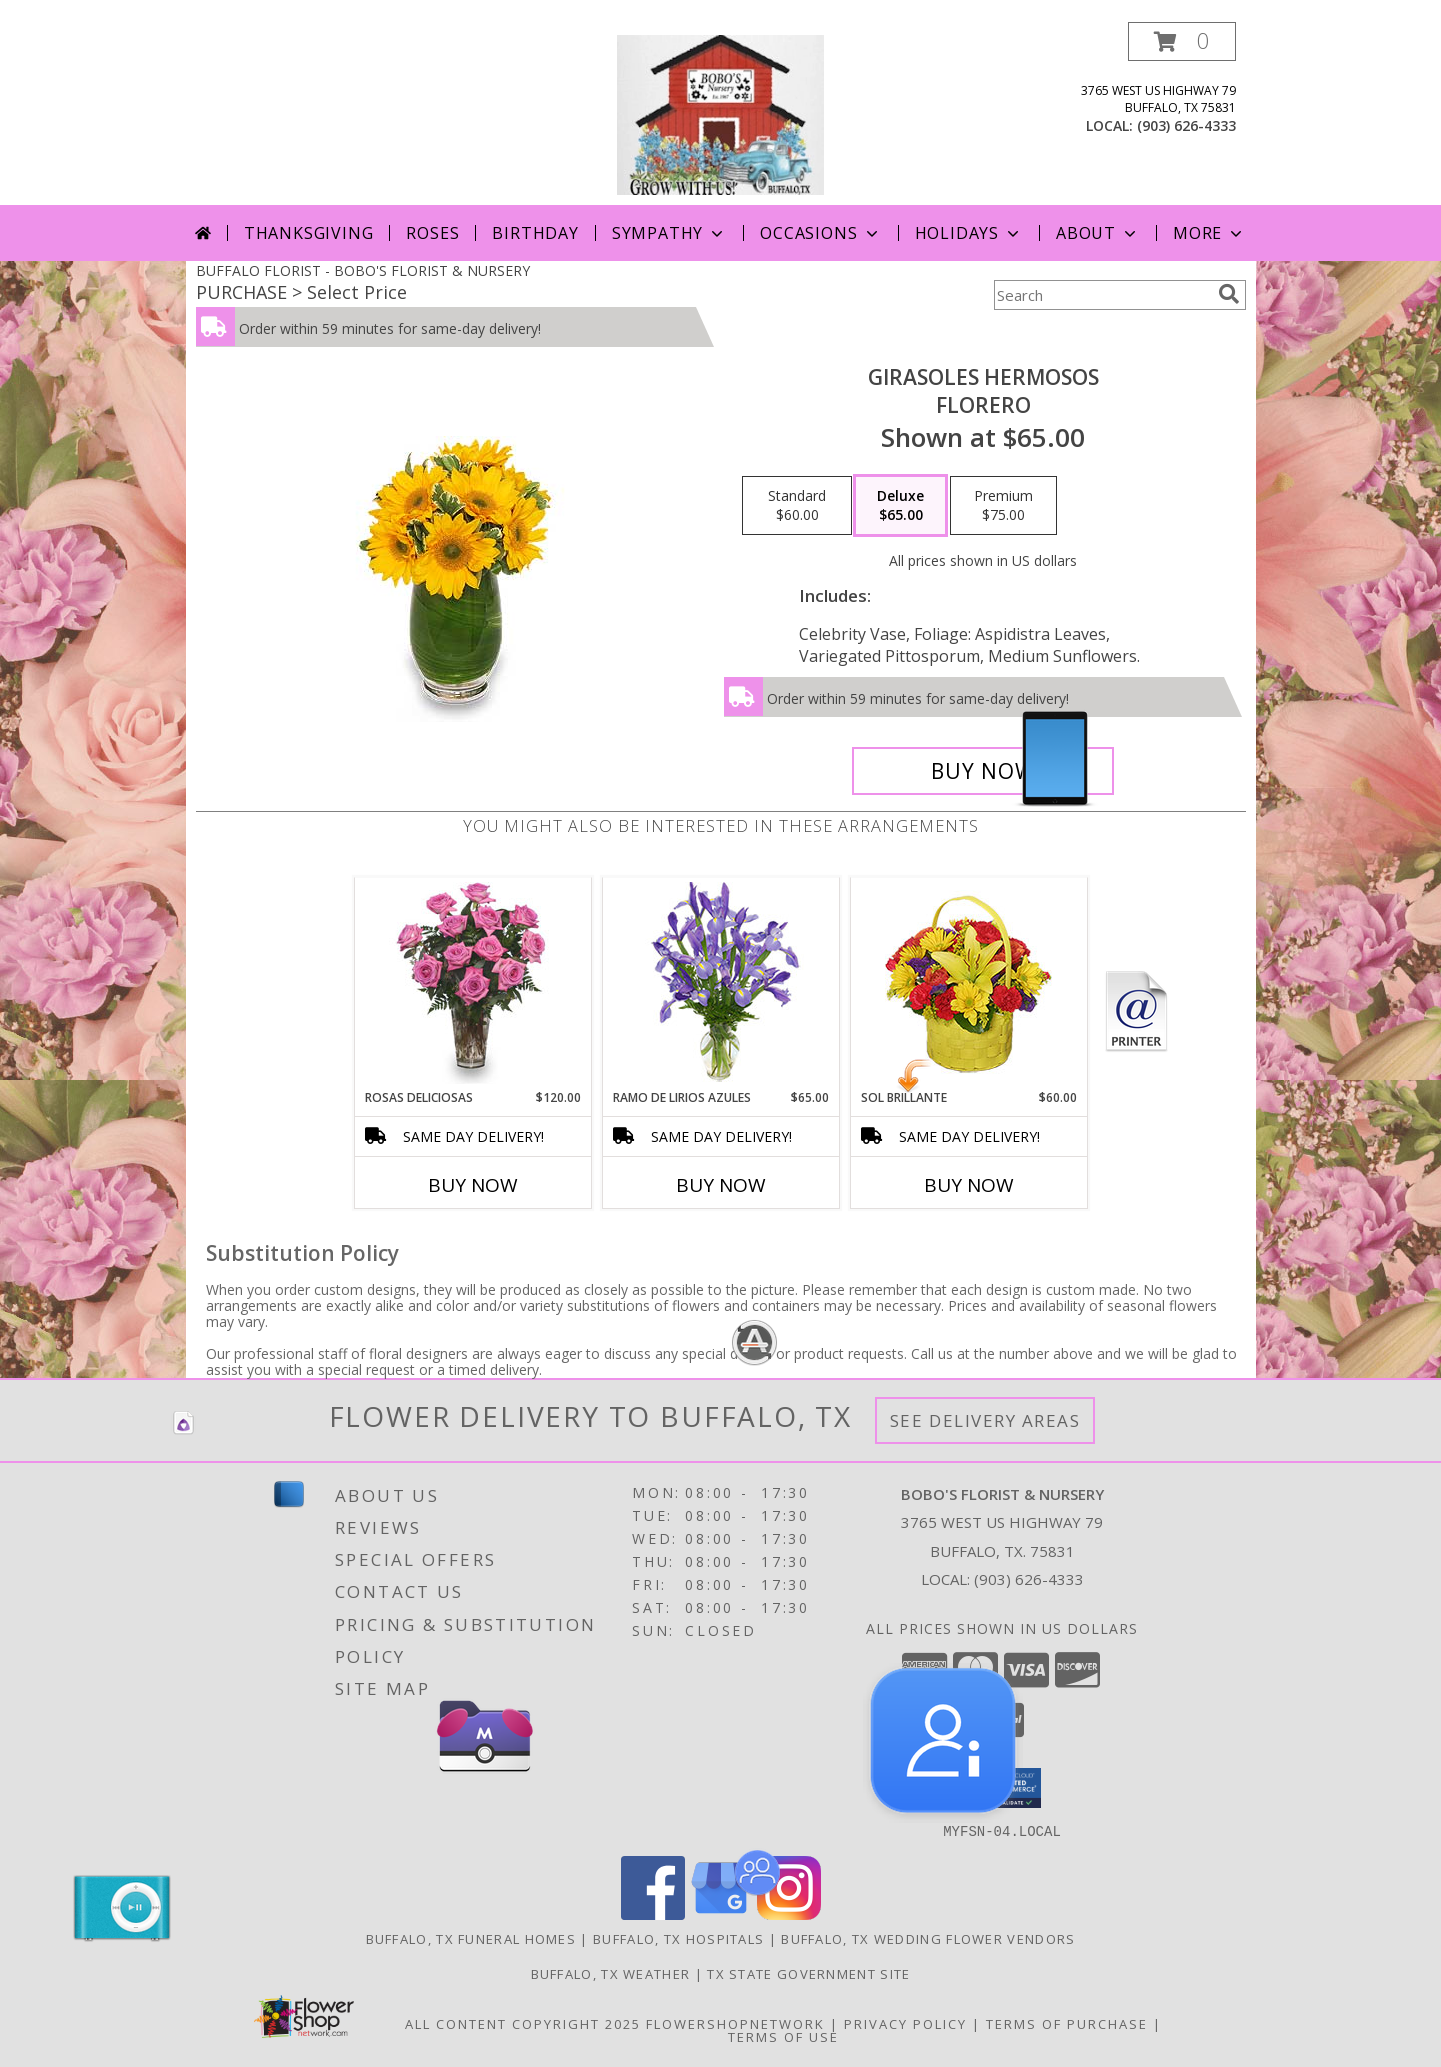 The height and width of the screenshot is (2067, 1441). I want to click on a meson build system configuration file, so click(183, 1422).